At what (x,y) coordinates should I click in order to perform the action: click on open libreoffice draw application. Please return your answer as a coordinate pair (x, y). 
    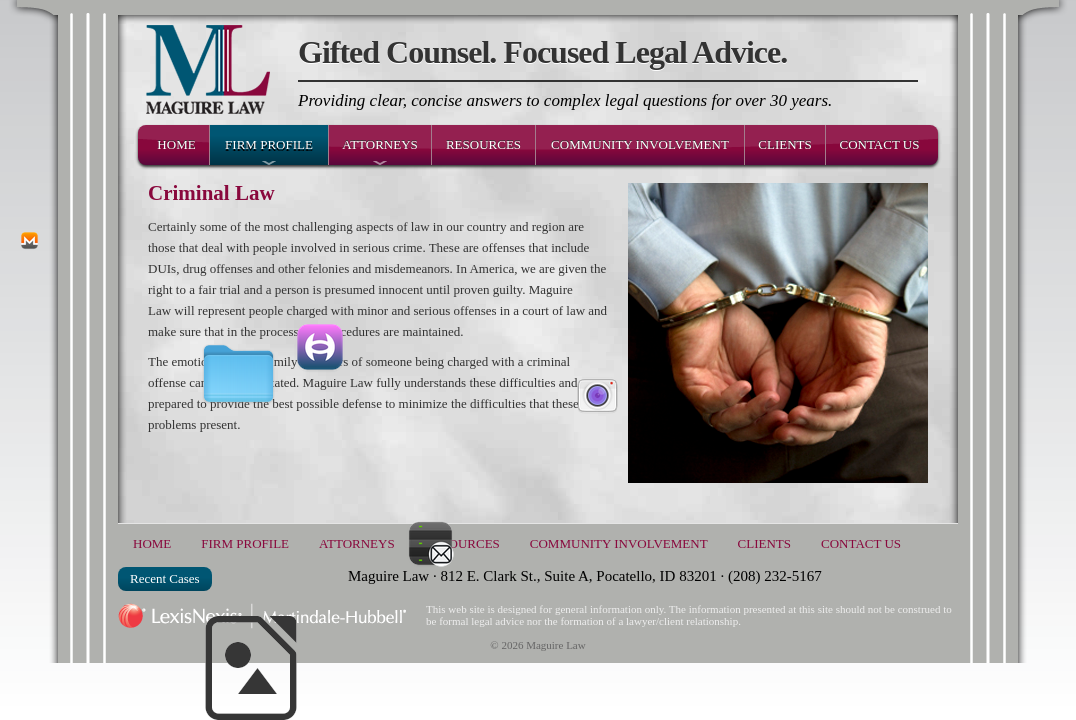
    Looking at the image, I should click on (251, 668).